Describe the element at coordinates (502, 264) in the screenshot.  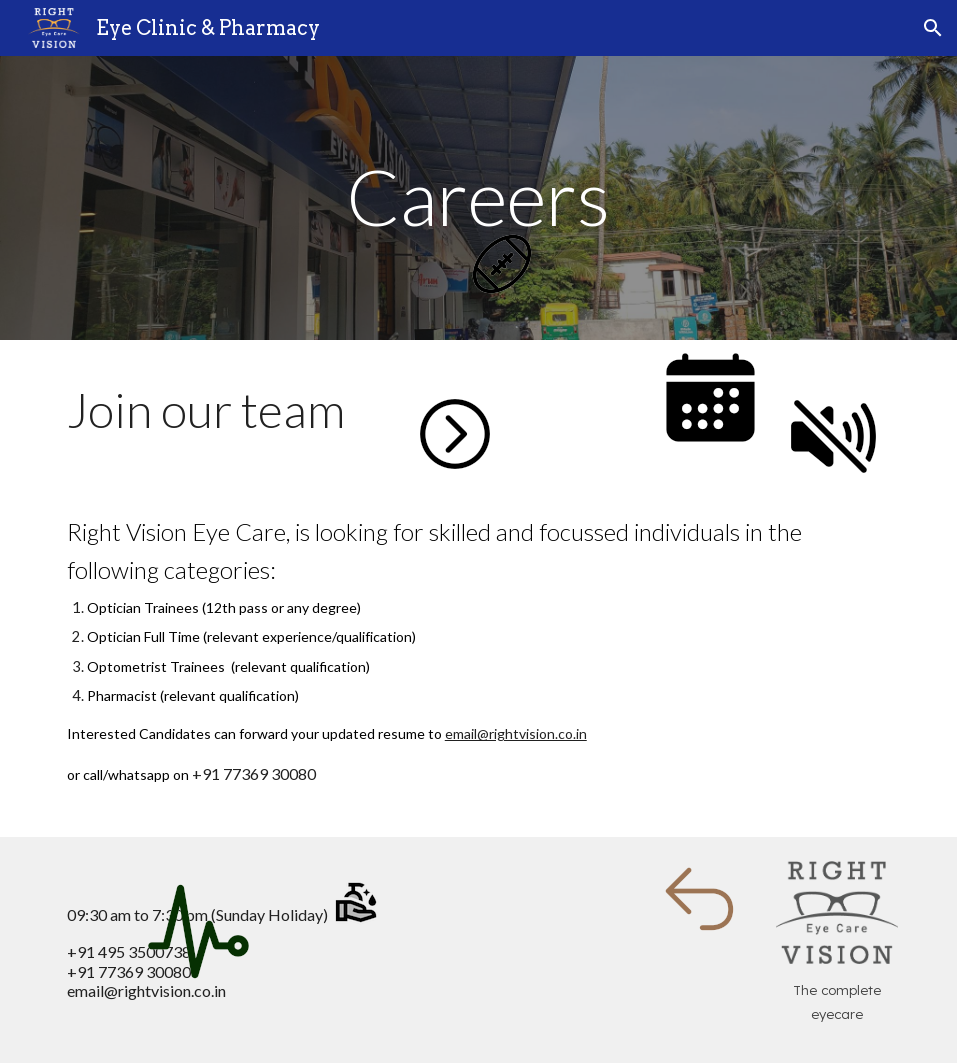
I see `view sports scores or updates` at that location.